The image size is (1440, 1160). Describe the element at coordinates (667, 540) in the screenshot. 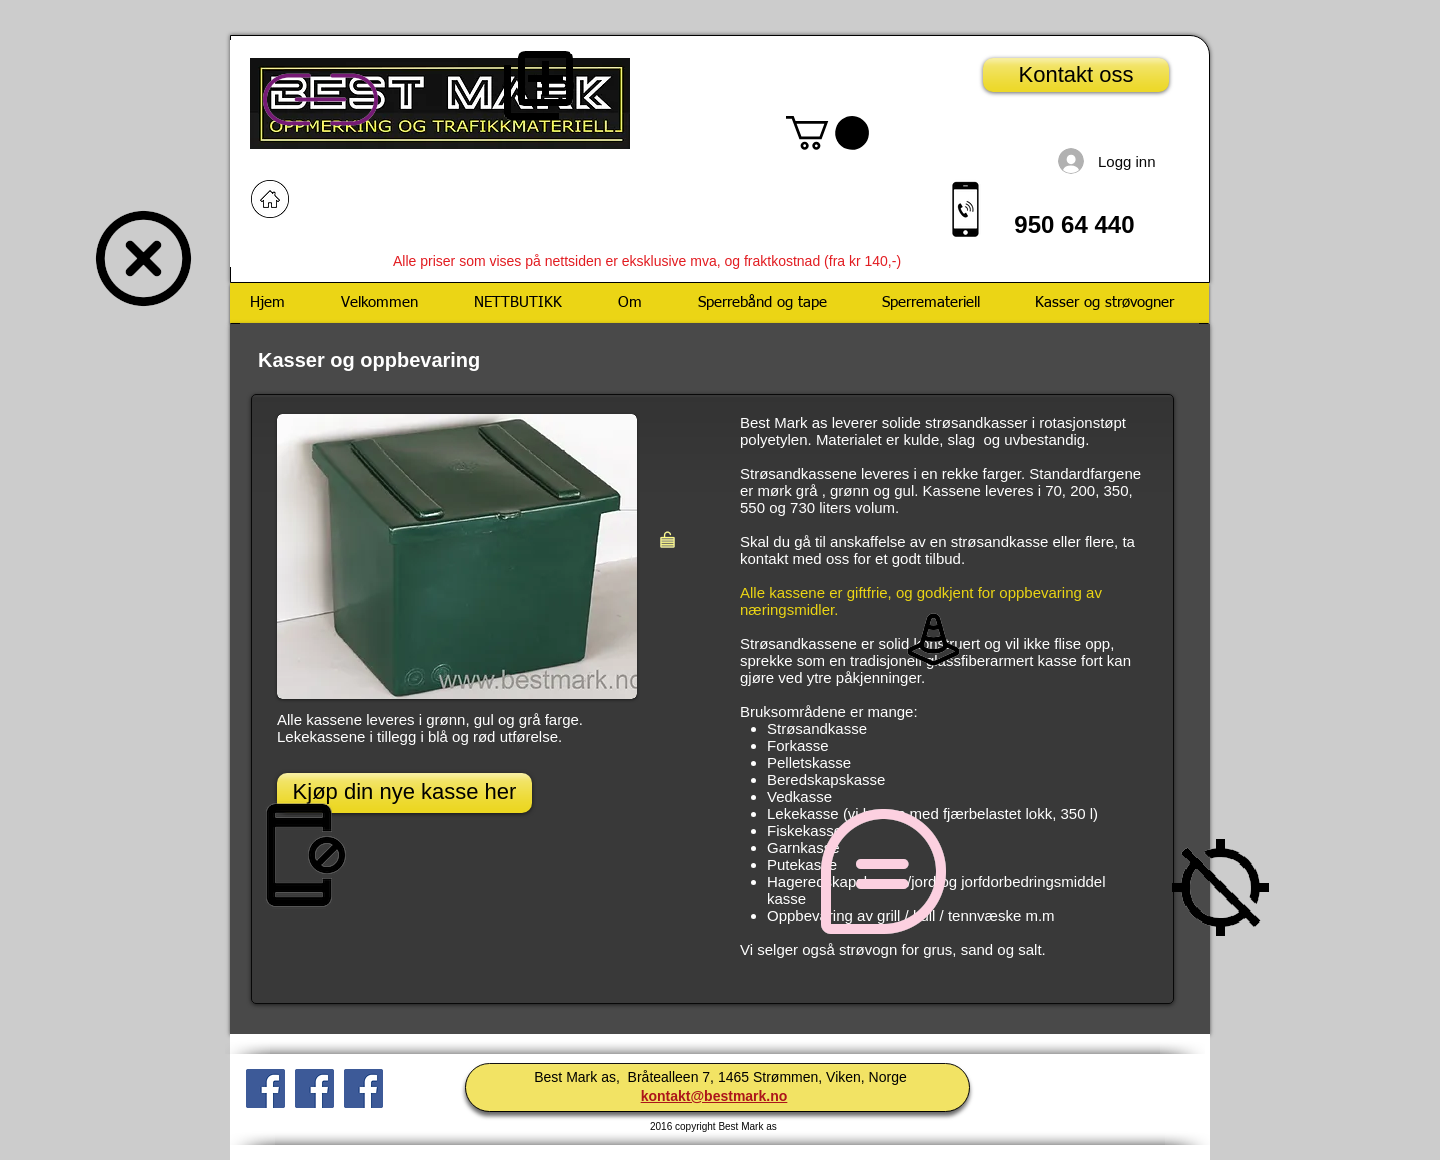

I see `indicates an unlocked or unsecured state` at that location.